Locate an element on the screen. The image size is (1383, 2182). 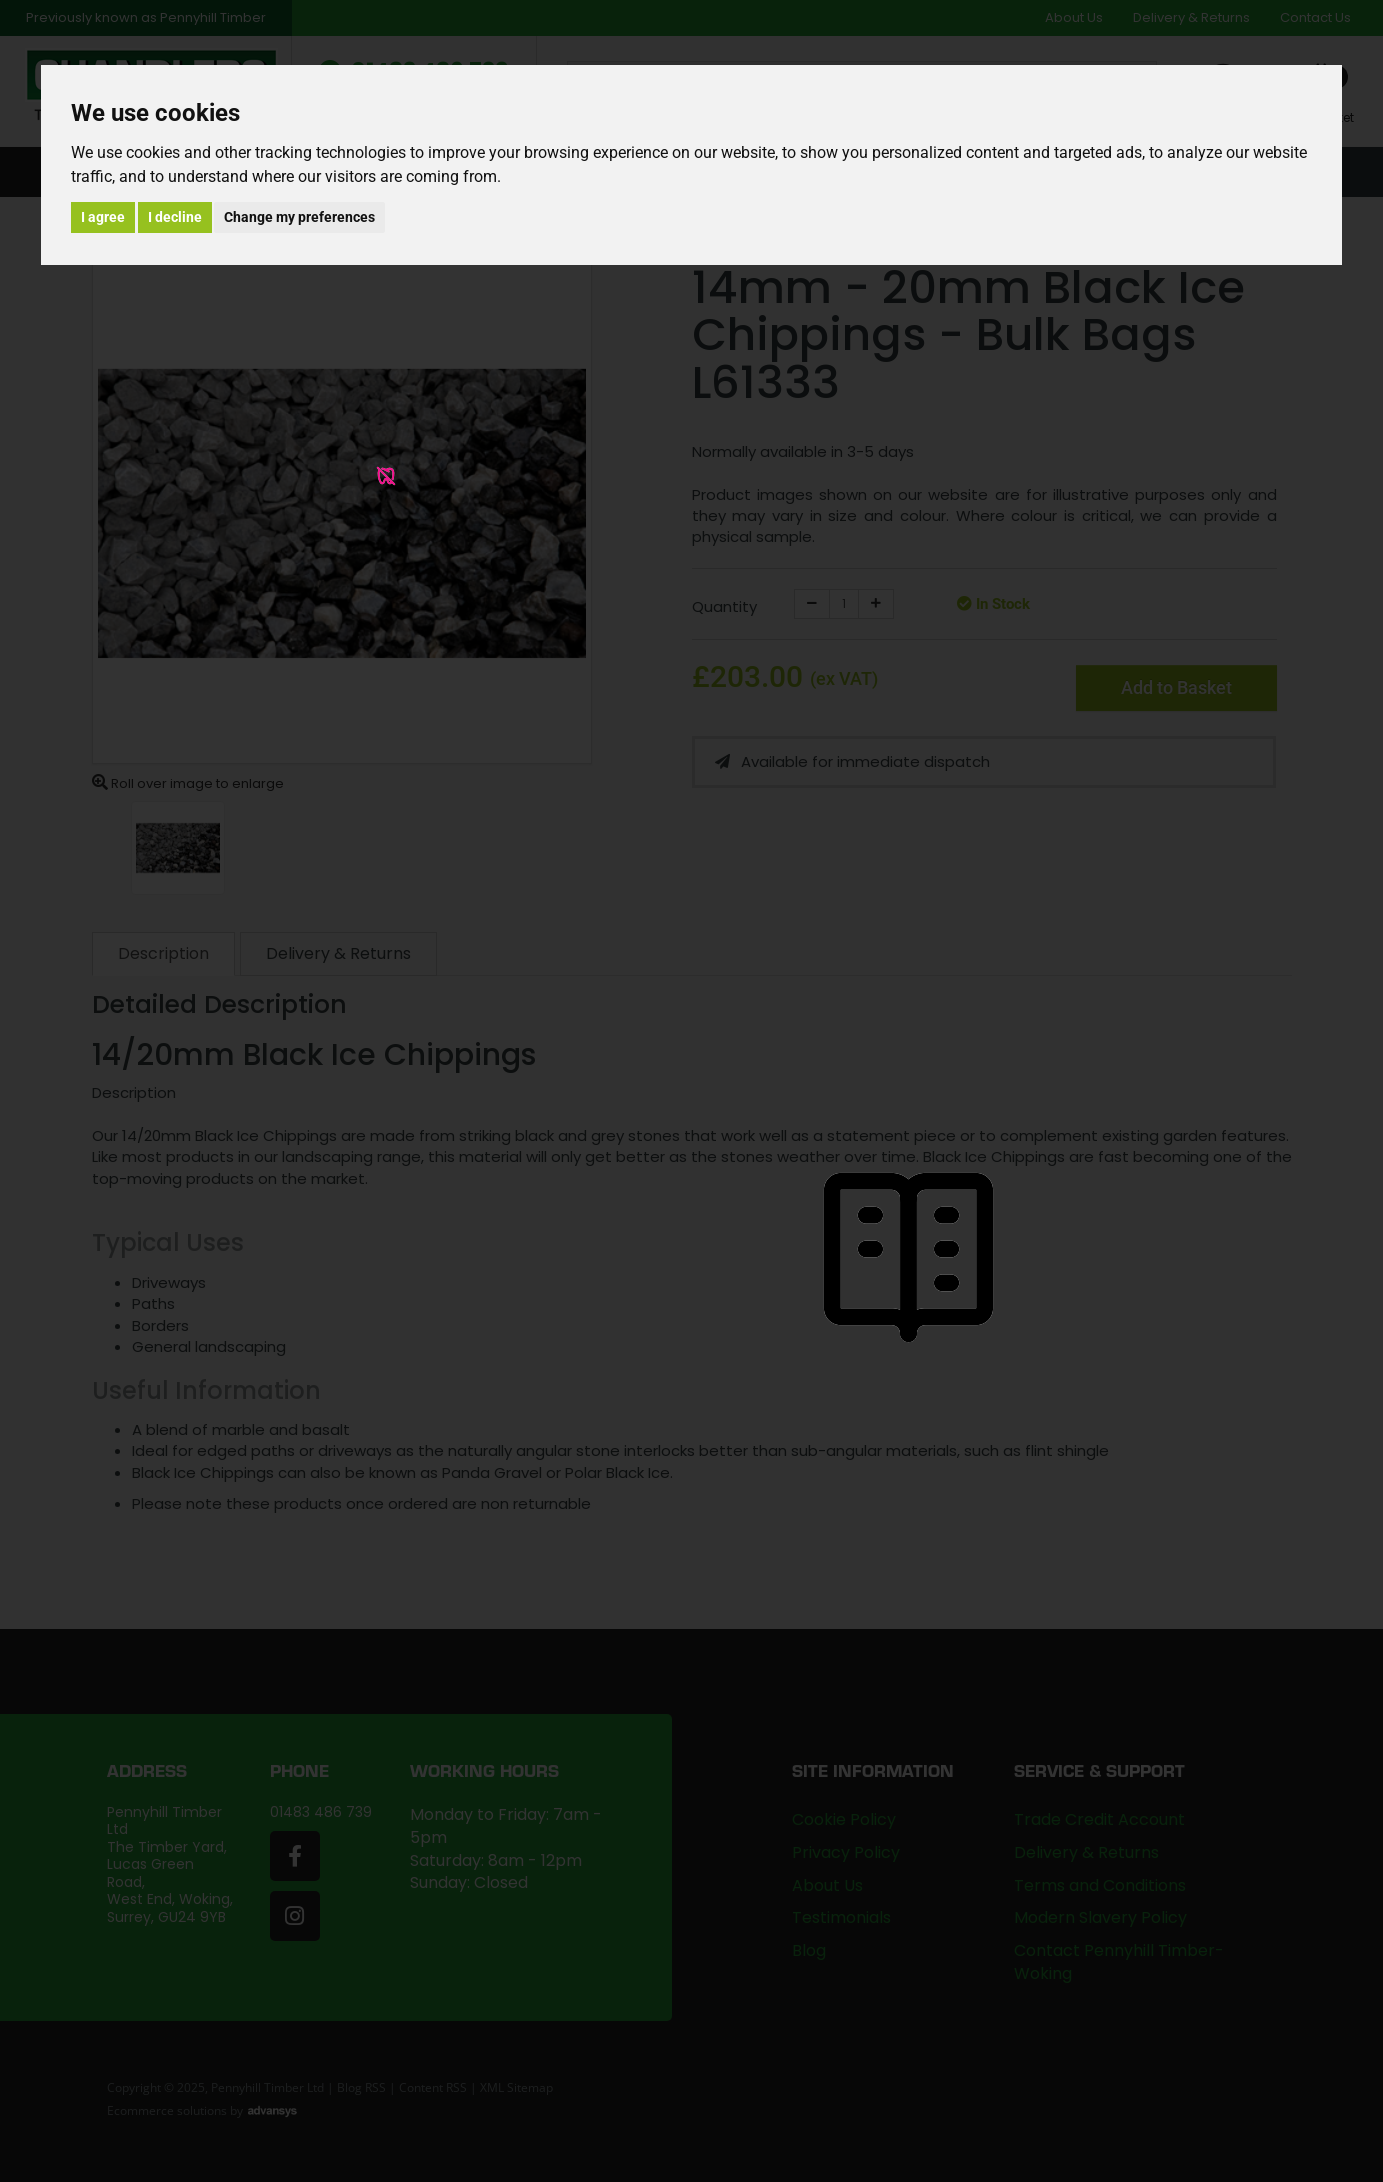
access vocabulary or dictionary features is located at coordinates (908, 1257).